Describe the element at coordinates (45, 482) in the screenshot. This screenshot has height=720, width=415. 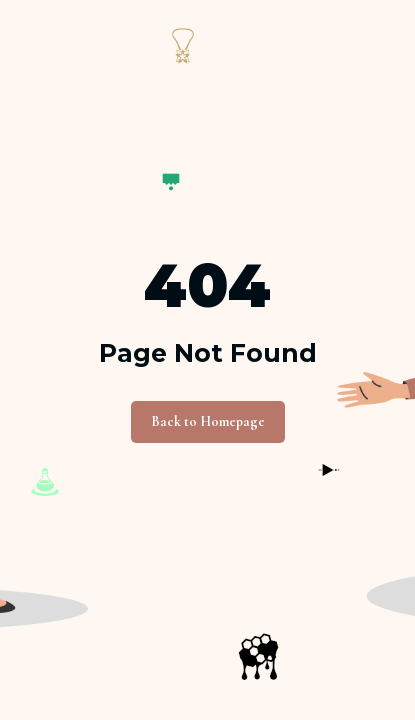
I see `use a potion item from inventory` at that location.